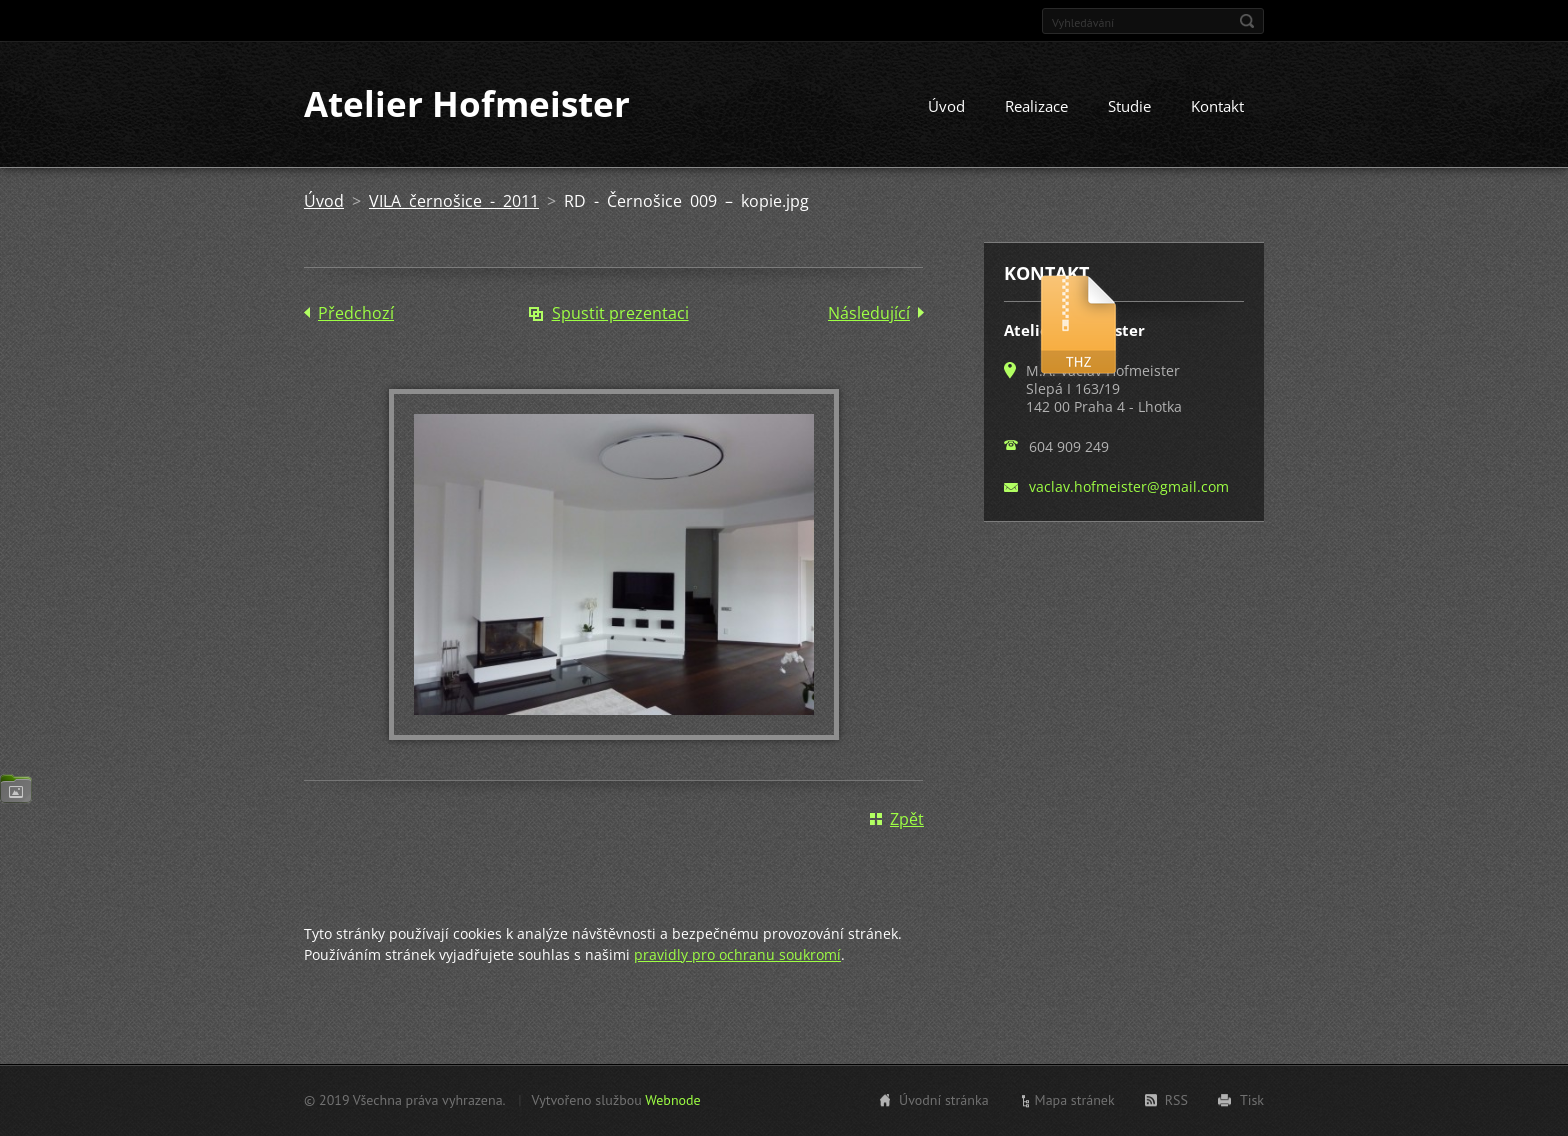  Describe the element at coordinates (16, 788) in the screenshot. I see `open your pictures folder` at that location.